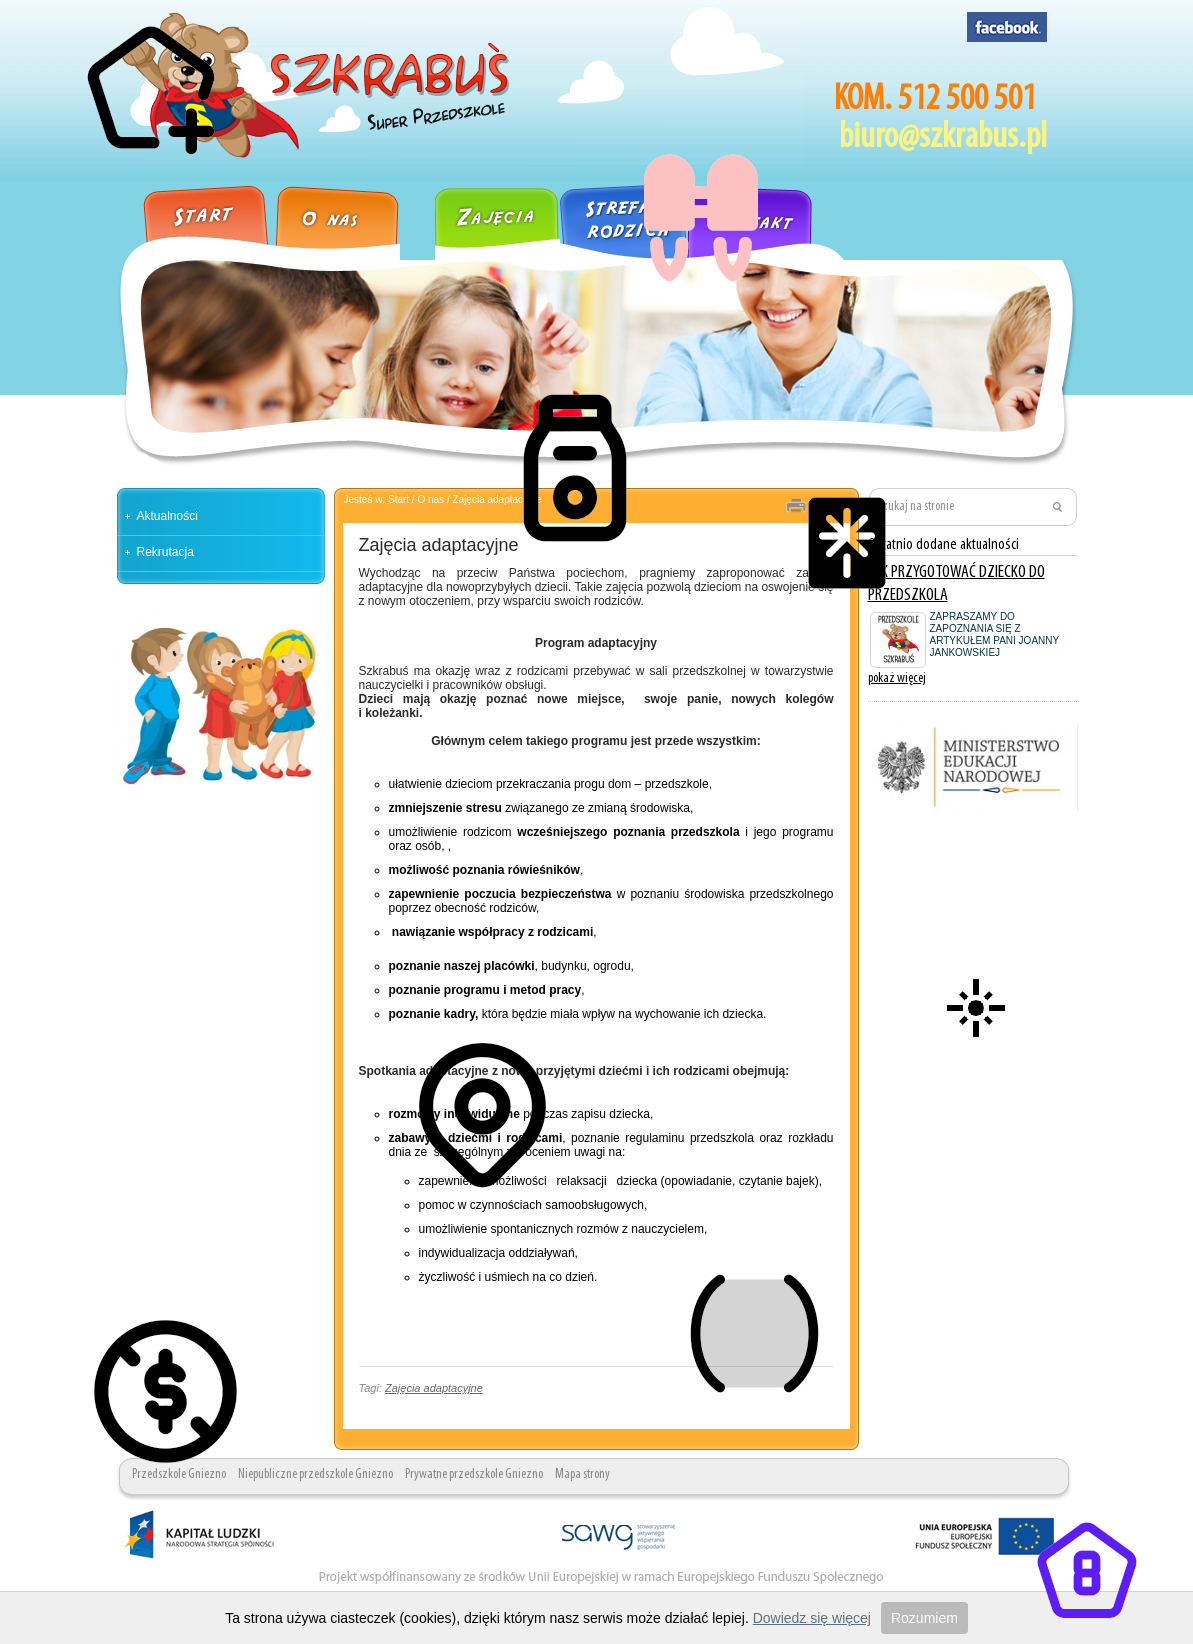  I want to click on view or set a location on the map, so click(482, 1113).